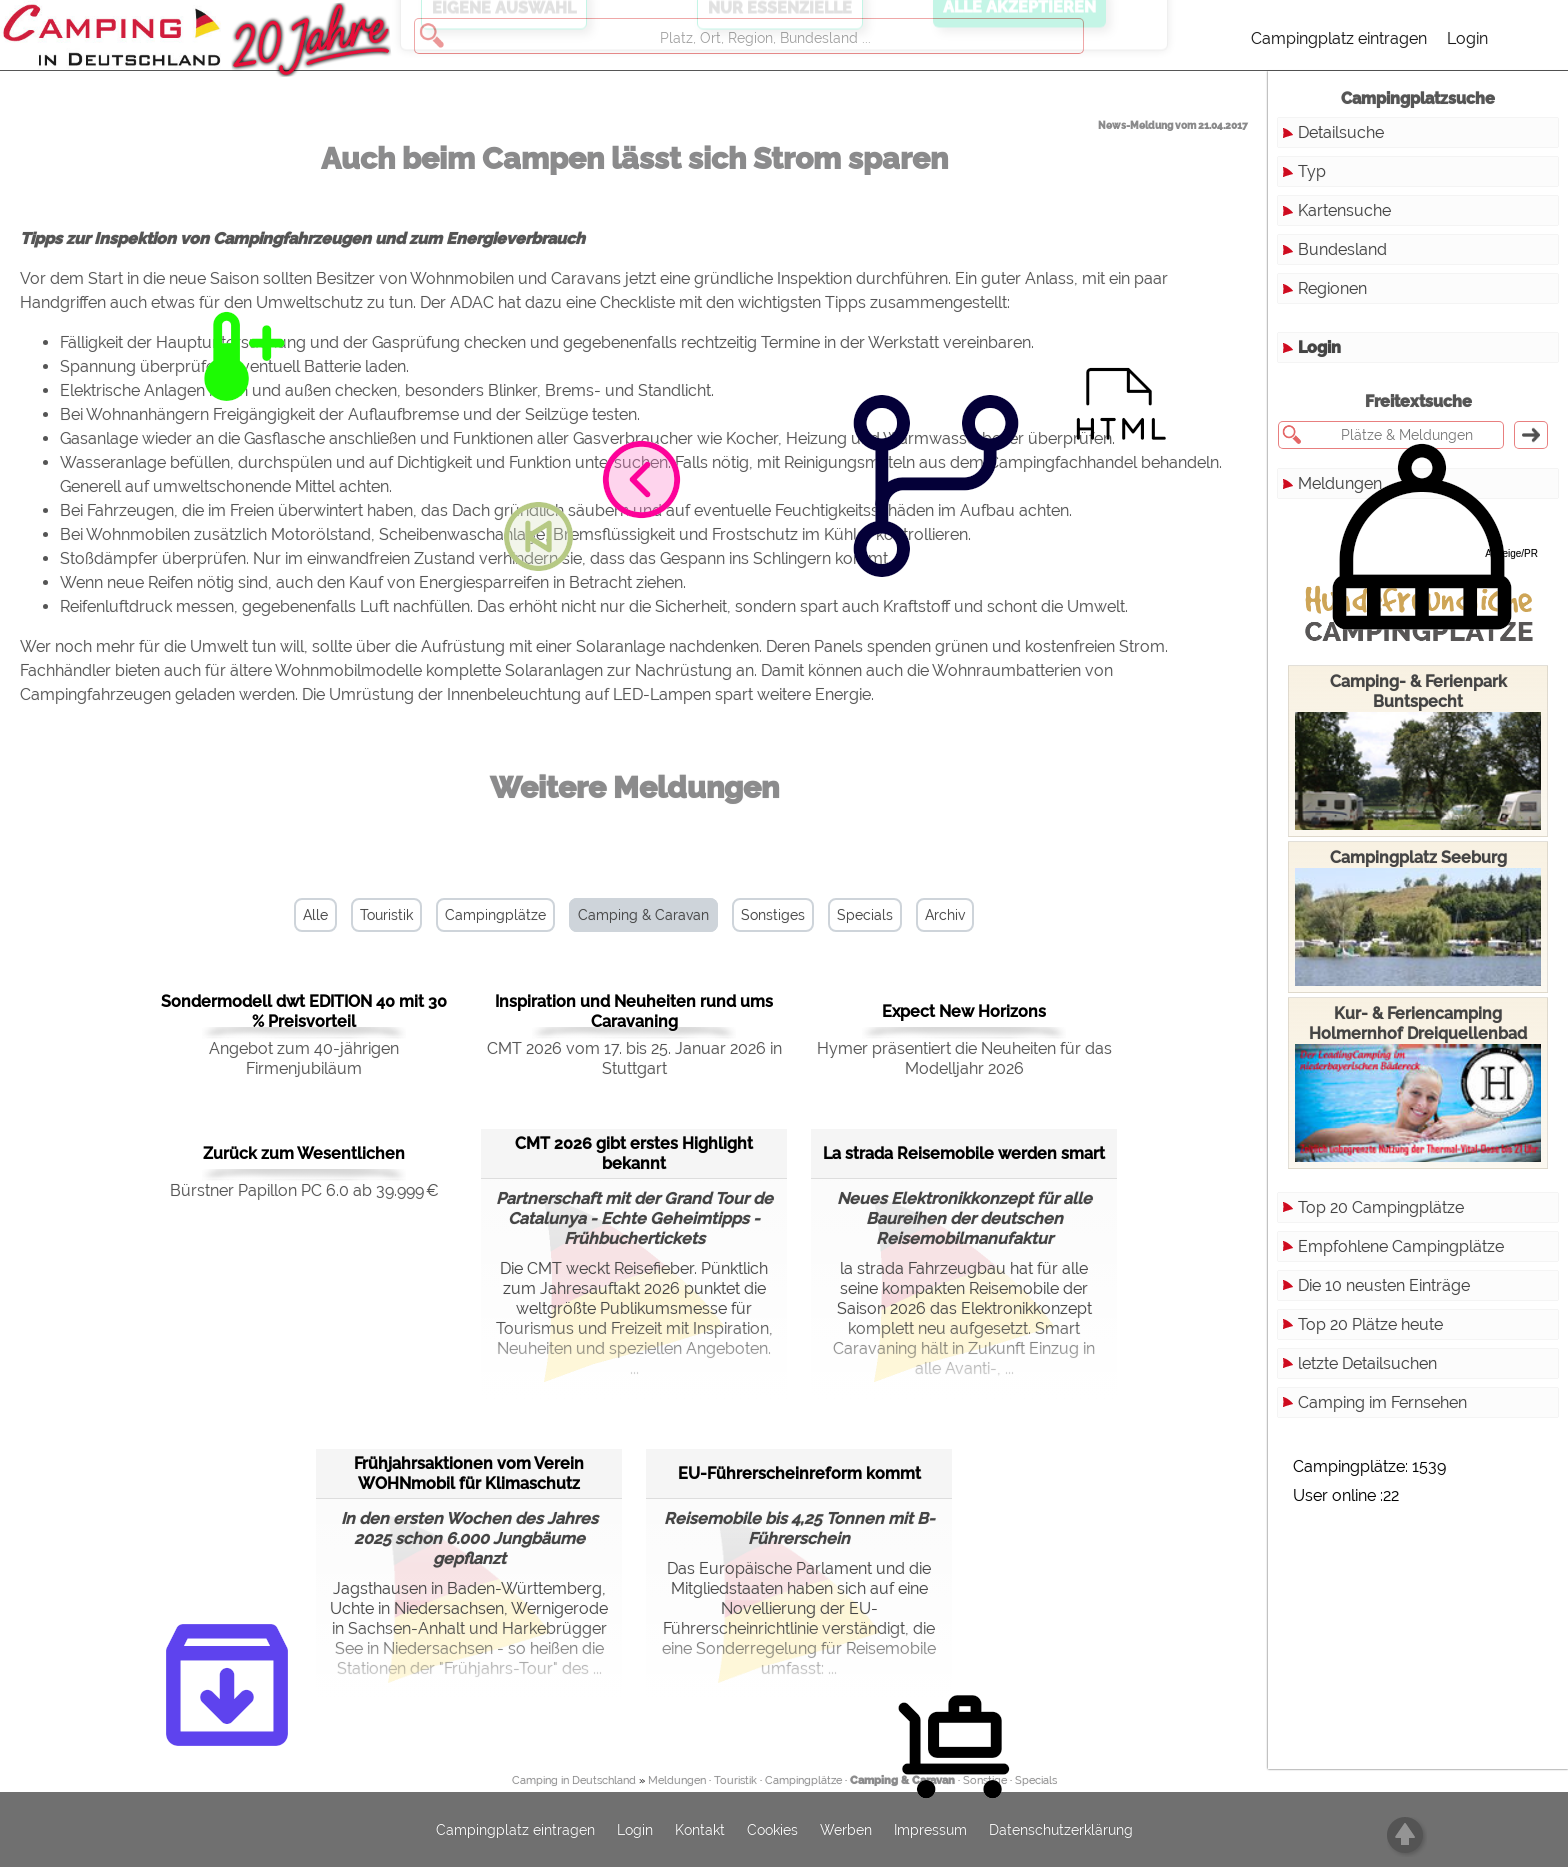 The height and width of the screenshot is (1867, 1568). I want to click on increase temperature setting, so click(235, 356).